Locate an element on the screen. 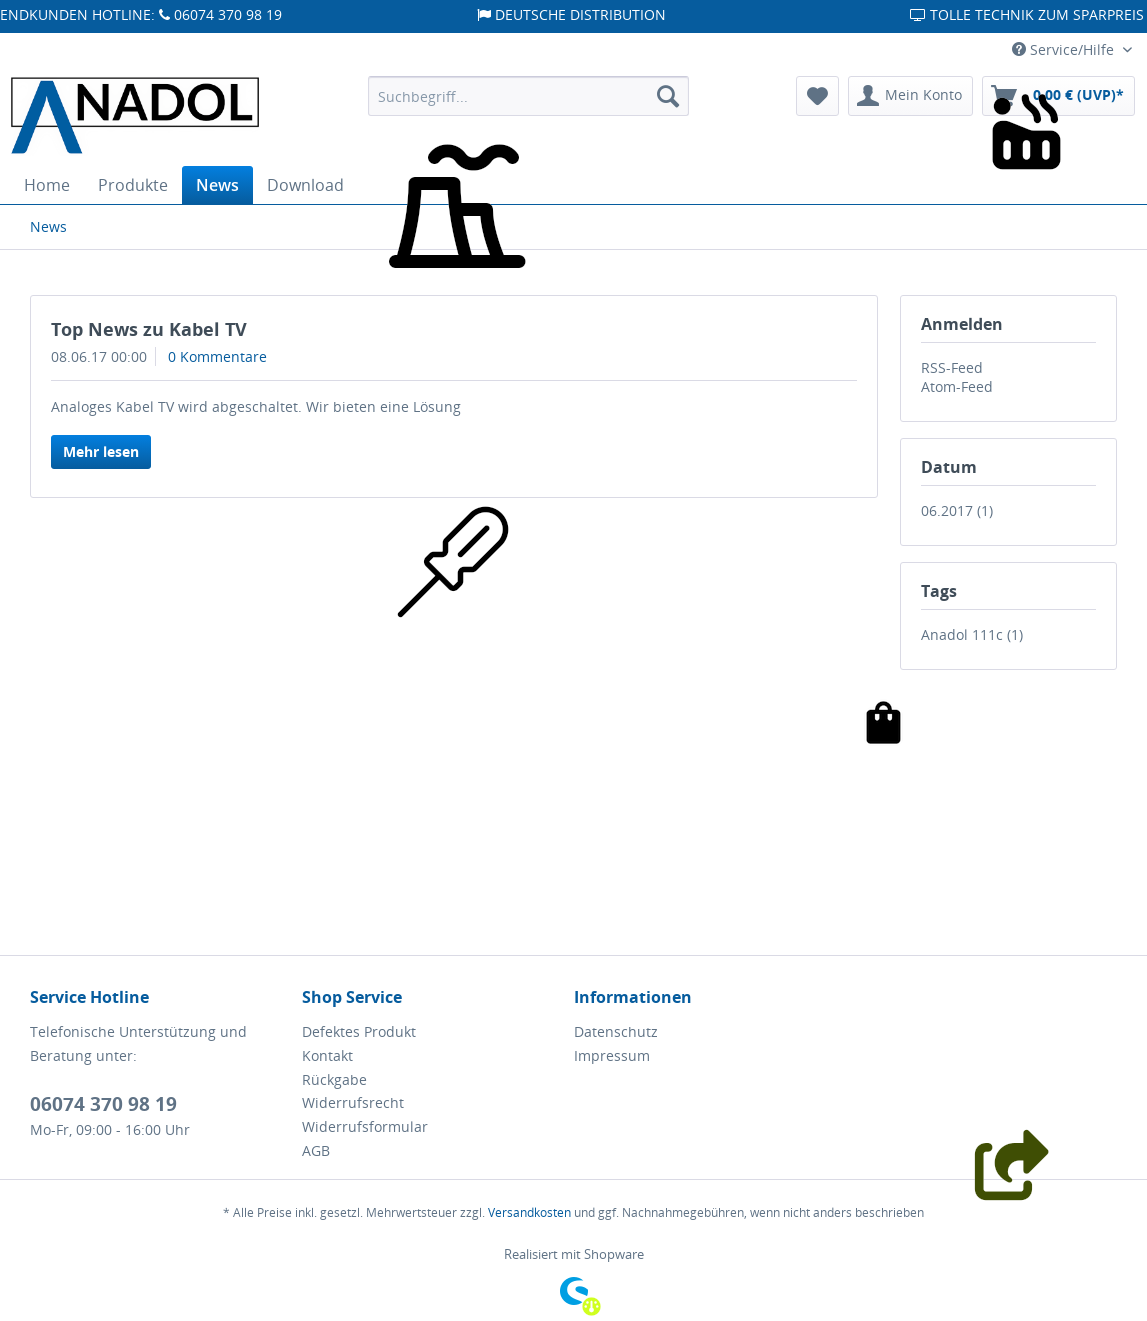 The image size is (1147, 1321). view current performance or speed level is located at coordinates (591, 1306).